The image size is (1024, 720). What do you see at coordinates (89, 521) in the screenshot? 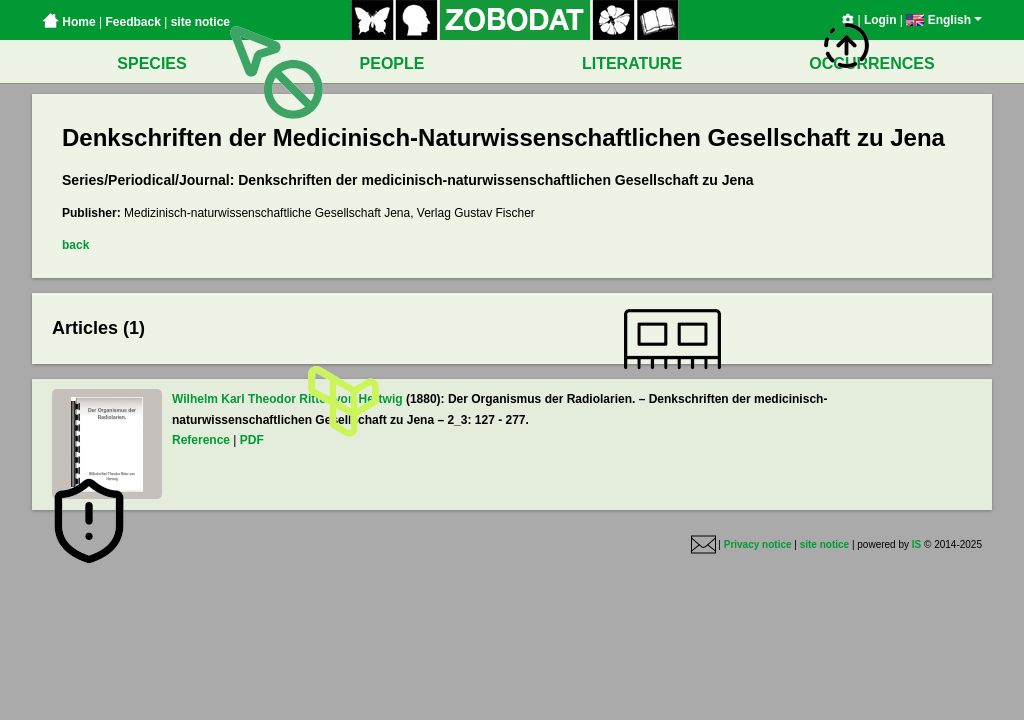
I see `security warning or alert detected` at bounding box center [89, 521].